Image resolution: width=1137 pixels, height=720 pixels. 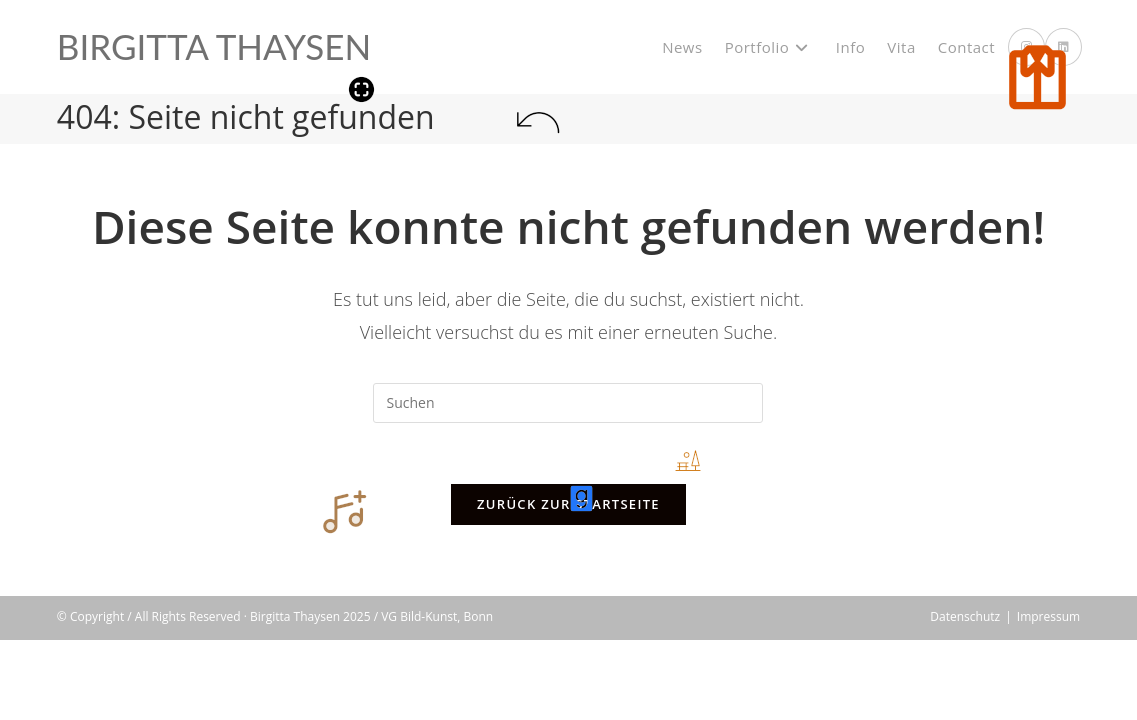 I want to click on tap to scan a QR code or barcode, so click(x=361, y=89).